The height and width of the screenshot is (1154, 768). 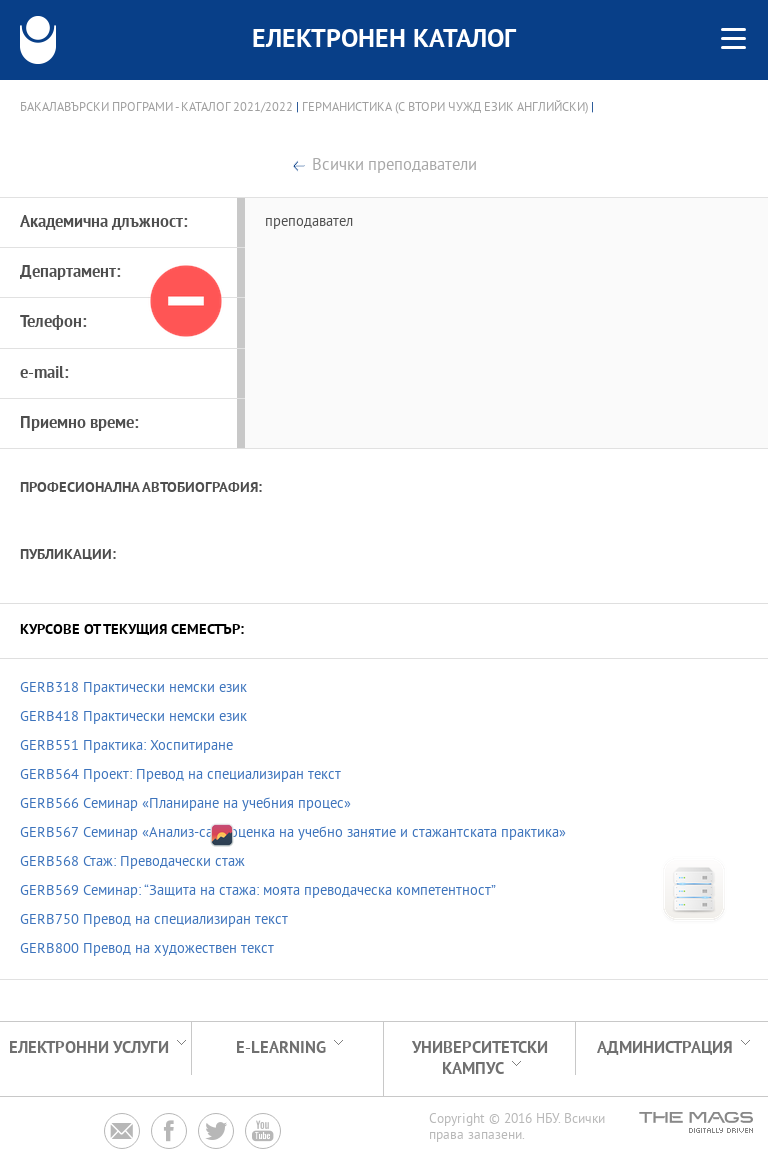 What do you see at coordinates (186, 301) in the screenshot?
I see `remove an item from a list or collection` at bounding box center [186, 301].